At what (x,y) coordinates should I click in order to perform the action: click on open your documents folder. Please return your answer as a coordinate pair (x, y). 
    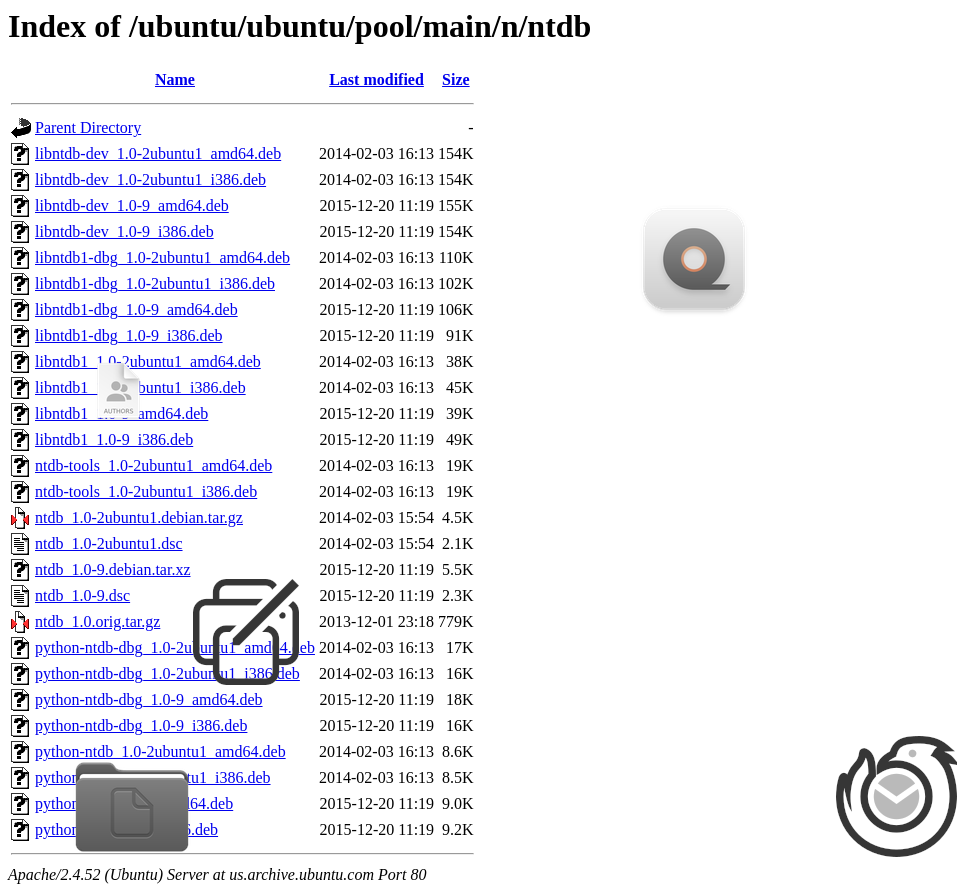
    Looking at the image, I should click on (132, 807).